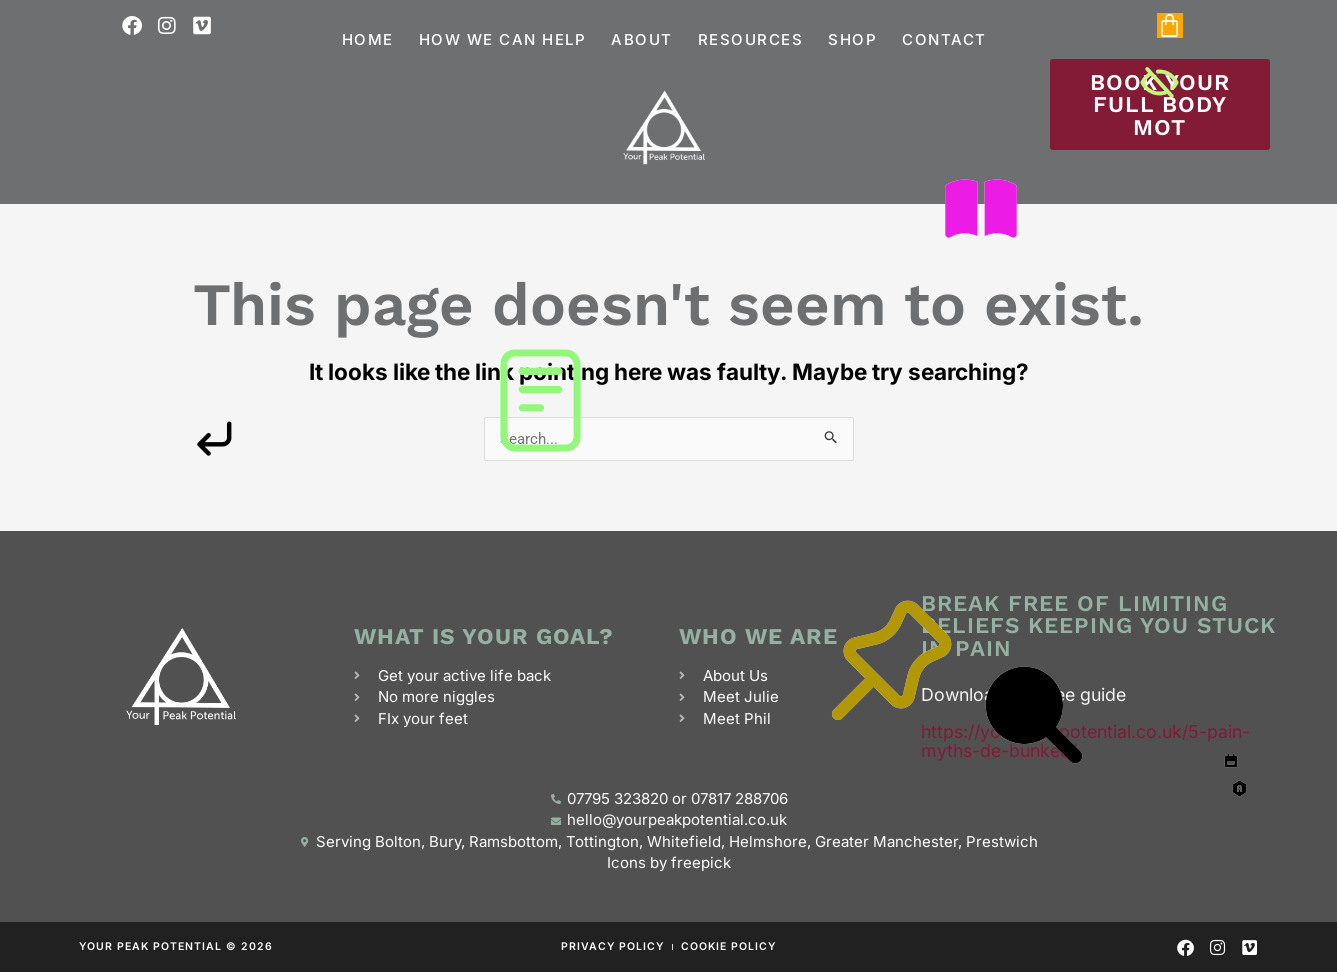  Describe the element at coordinates (1034, 715) in the screenshot. I see `search or find content` at that location.